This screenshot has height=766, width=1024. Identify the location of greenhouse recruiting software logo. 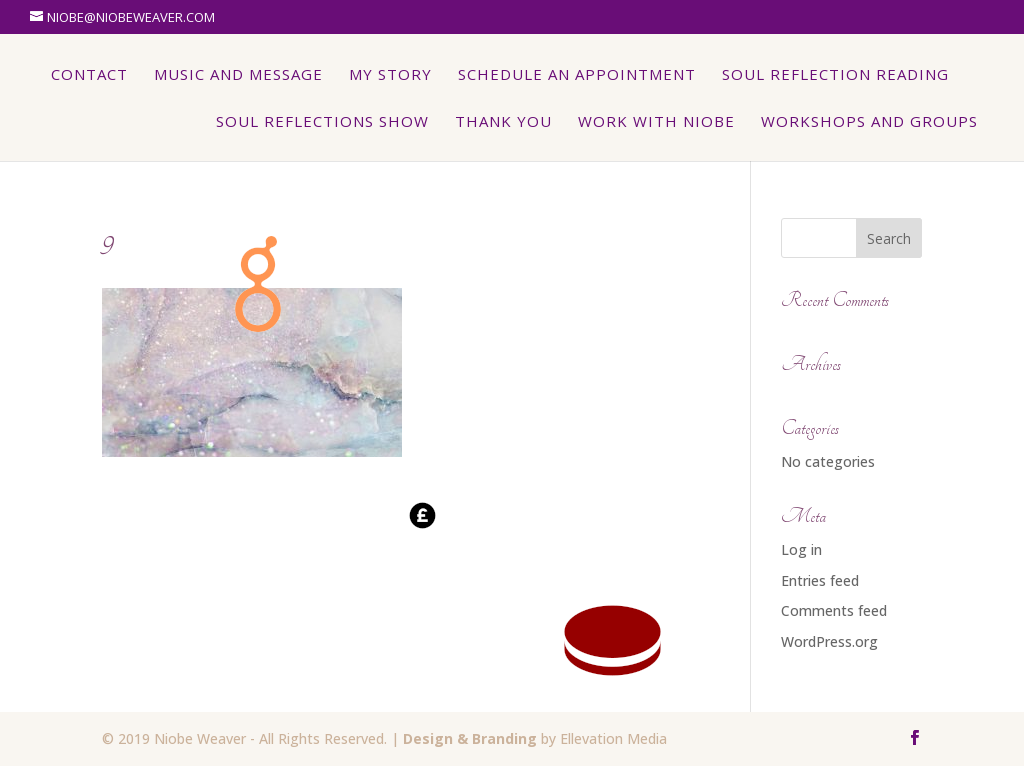
(258, 284).